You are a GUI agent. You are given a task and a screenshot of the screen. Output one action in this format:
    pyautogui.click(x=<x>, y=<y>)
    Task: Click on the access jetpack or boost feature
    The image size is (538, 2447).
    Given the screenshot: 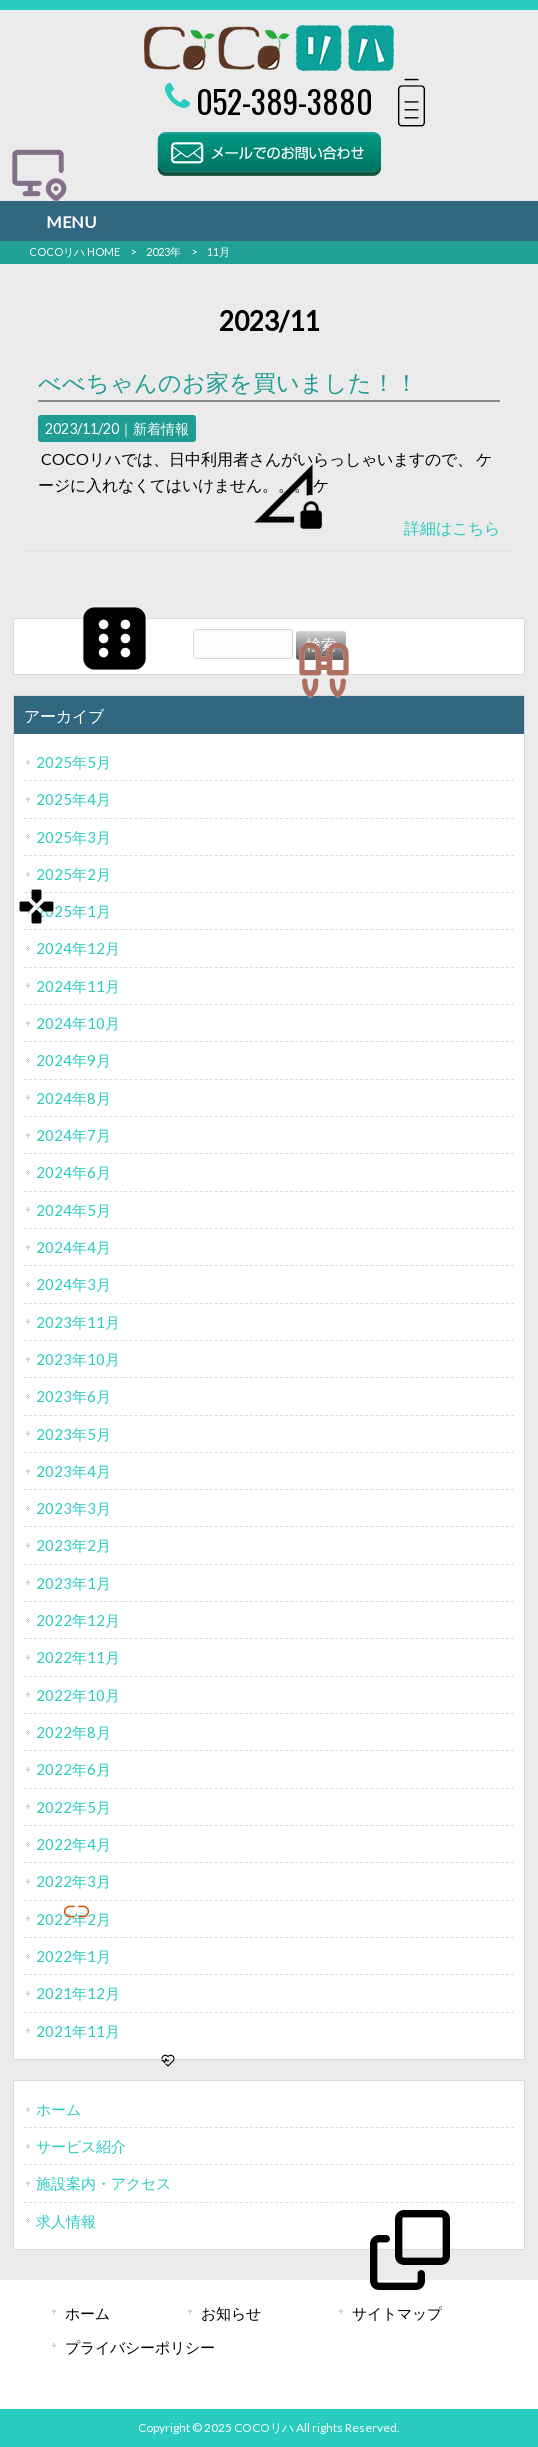 What is the action you would take?
    pyautogui.click(x=324, y=670)
    